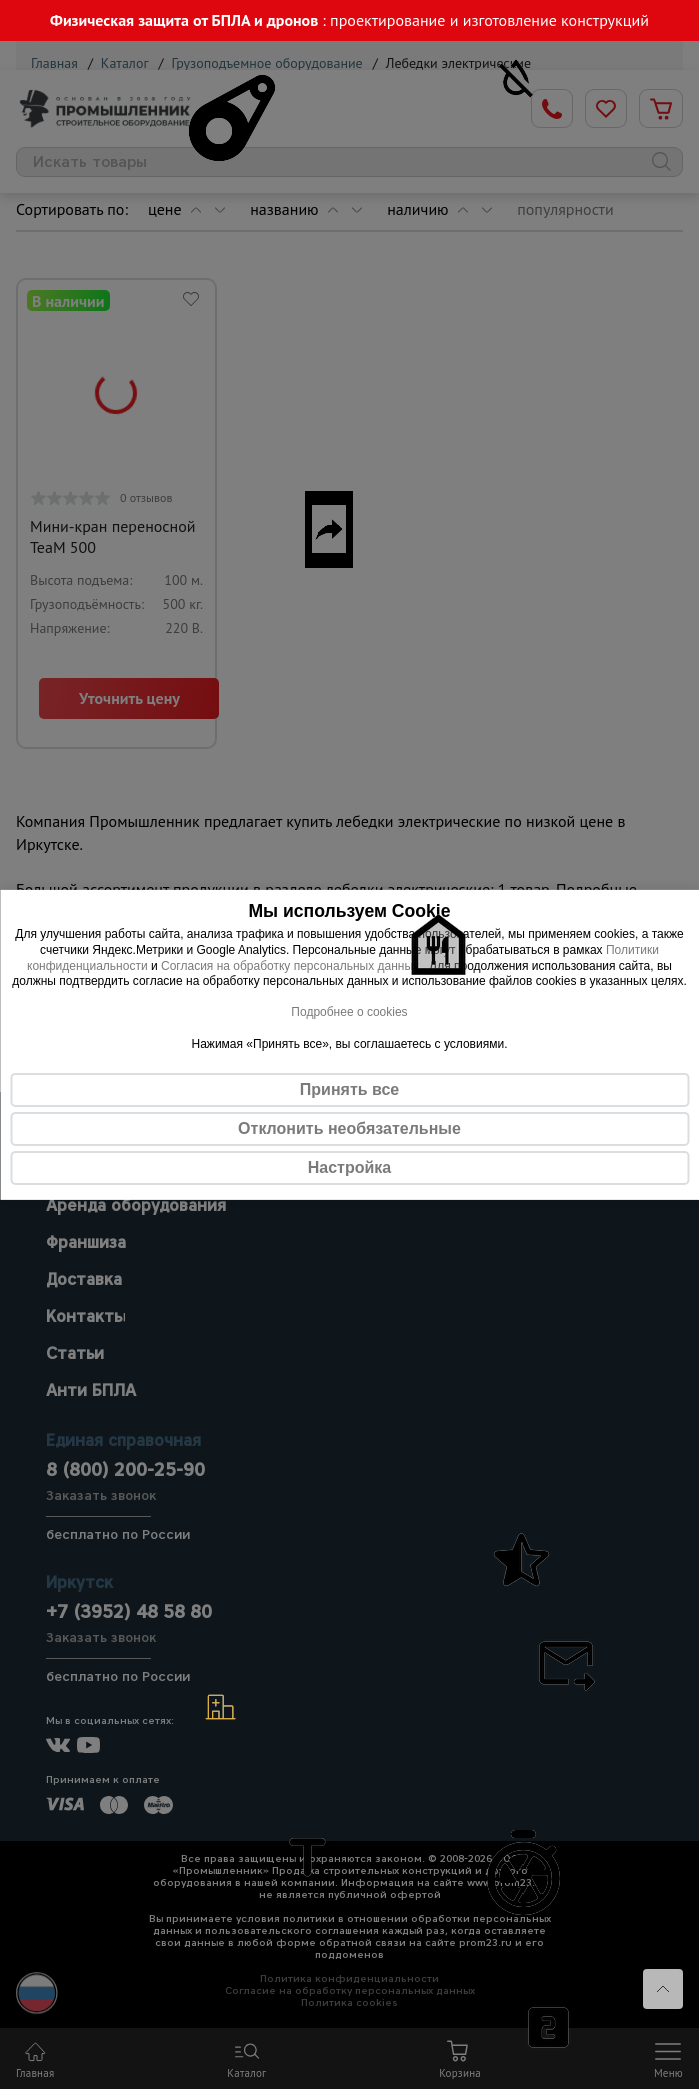 The width and height of the screenshot is (699, 2089). Describe the element at coordinates (307, 1858) in the screenshot. I see `add or edit a title` at that location.